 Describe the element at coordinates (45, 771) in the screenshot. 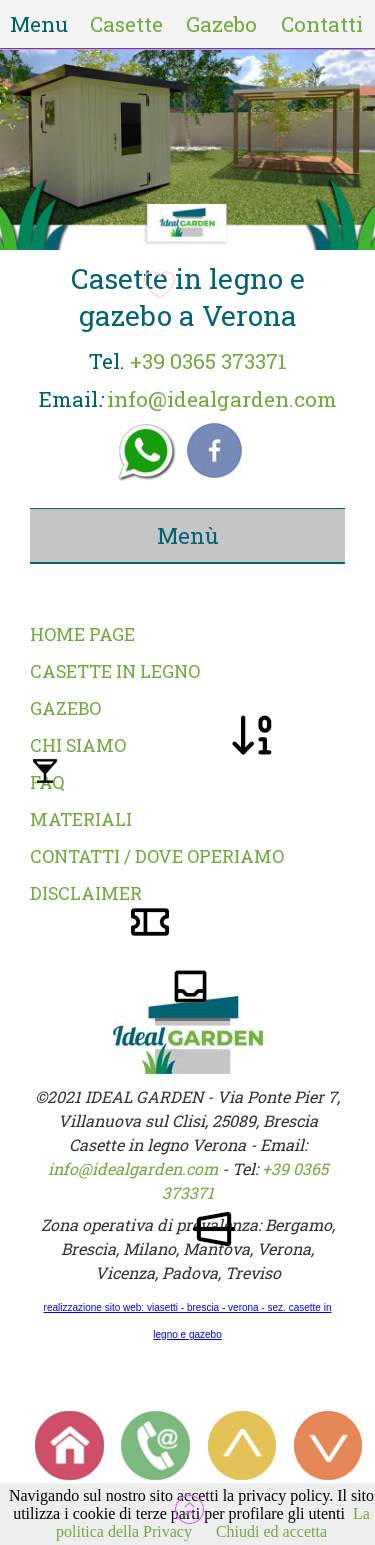

I see `find nearby bars or nightlife` at that location.